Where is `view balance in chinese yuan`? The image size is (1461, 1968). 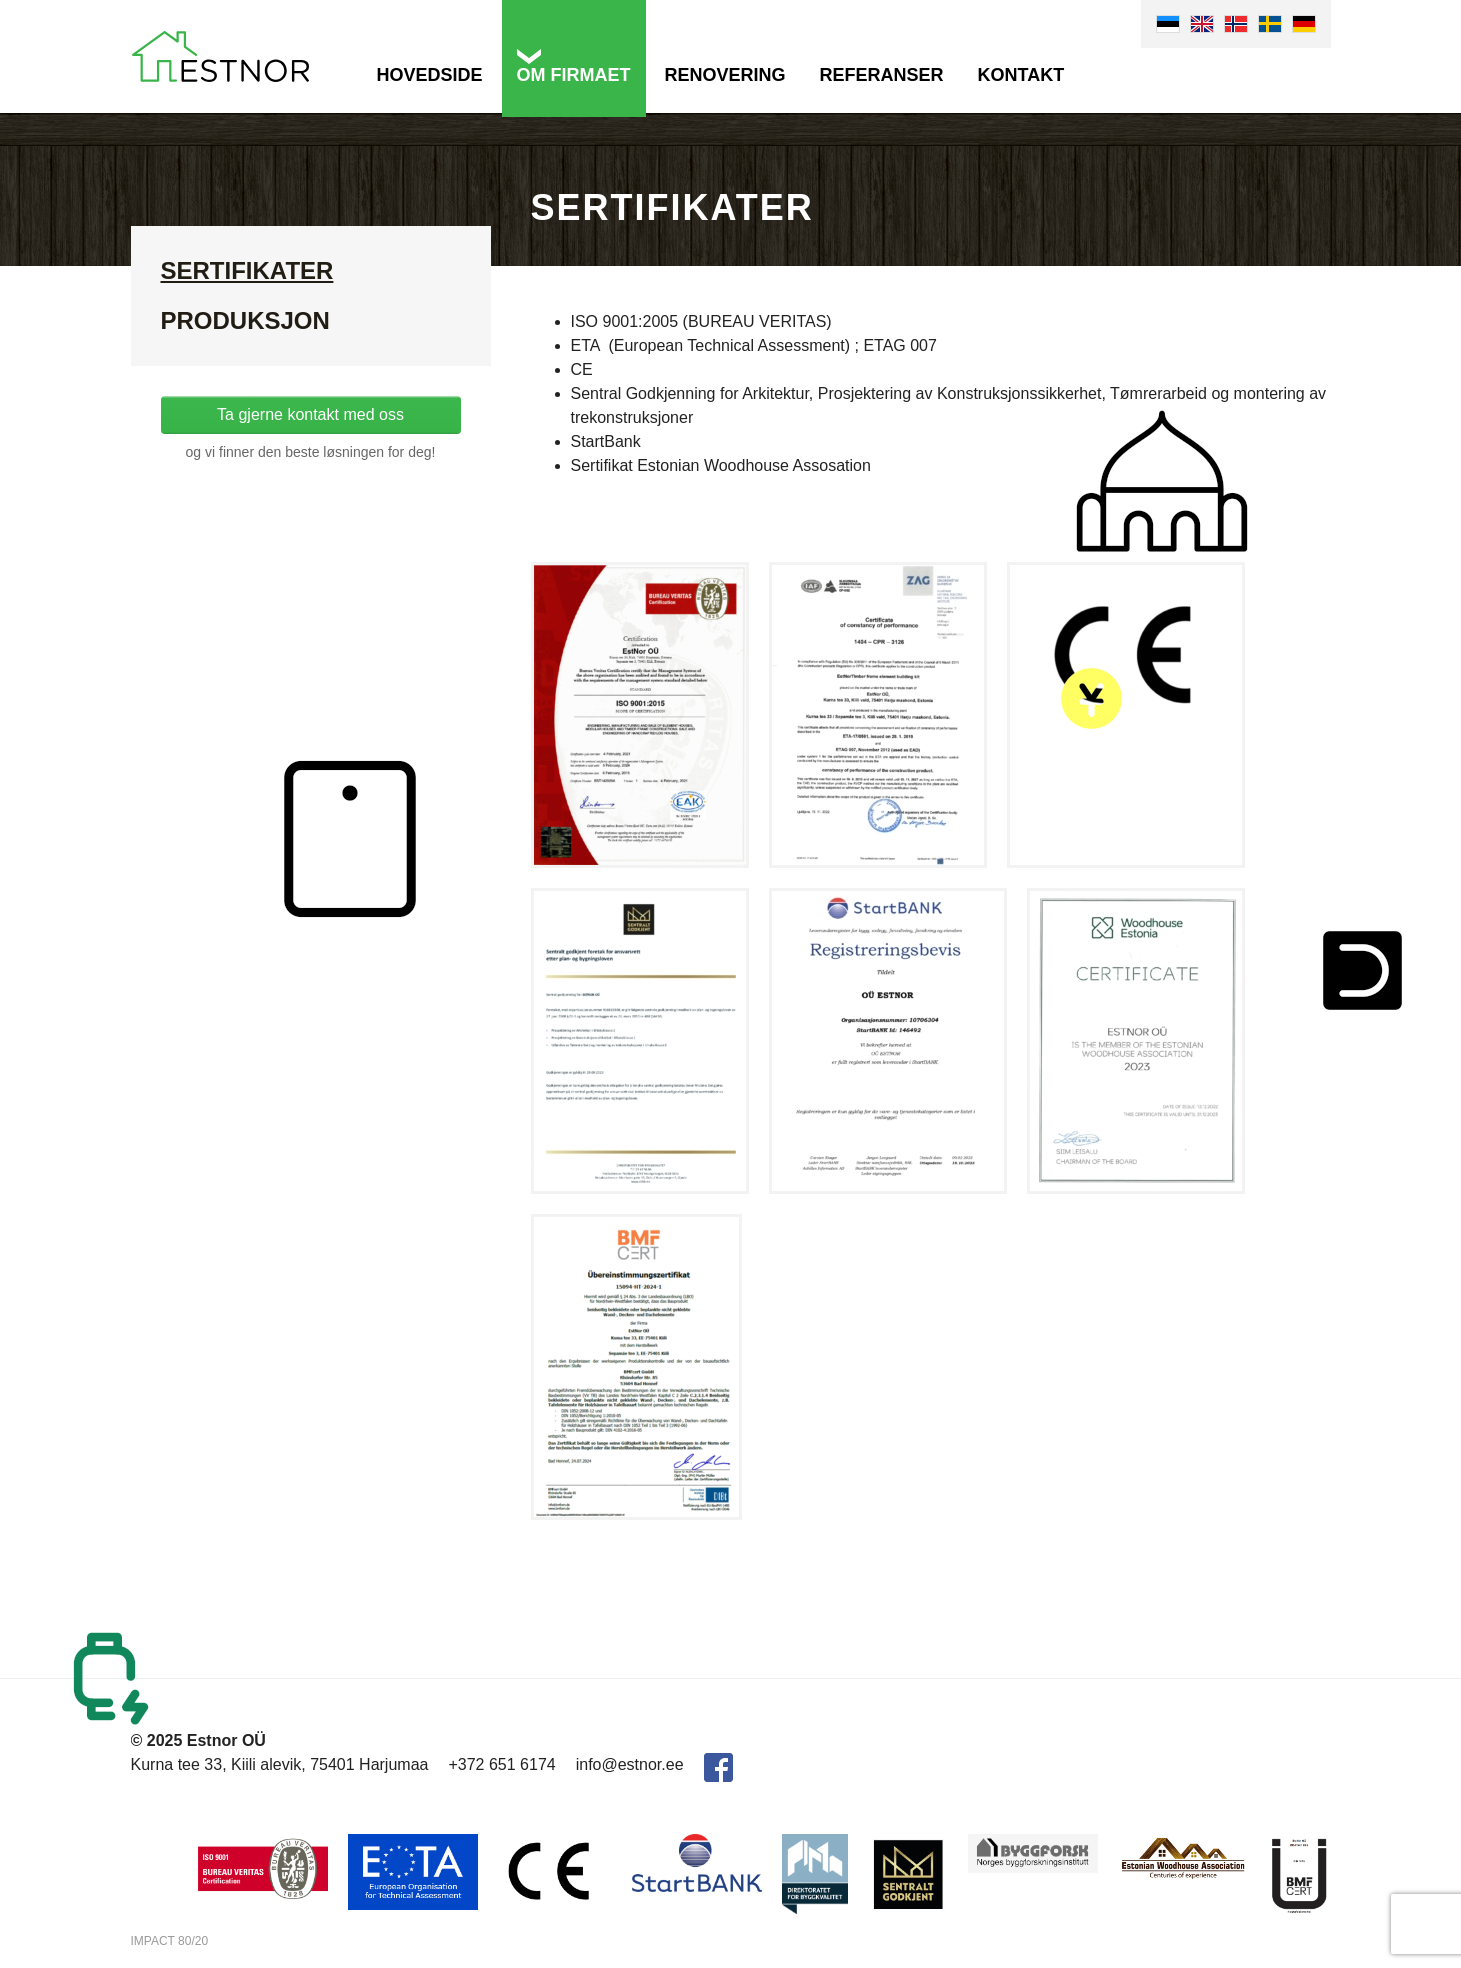
view balance in chinese yuan is located at coordinates (1091, 698).